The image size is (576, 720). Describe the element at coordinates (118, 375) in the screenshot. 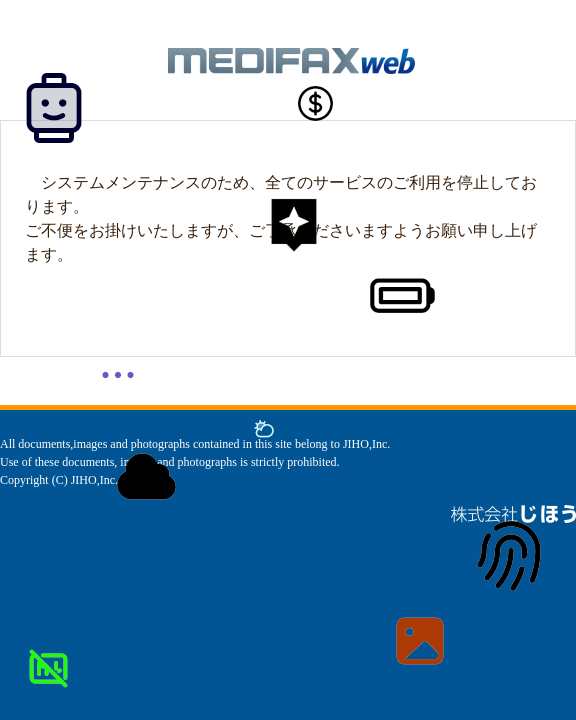

I see `access more options or actions` at that location.